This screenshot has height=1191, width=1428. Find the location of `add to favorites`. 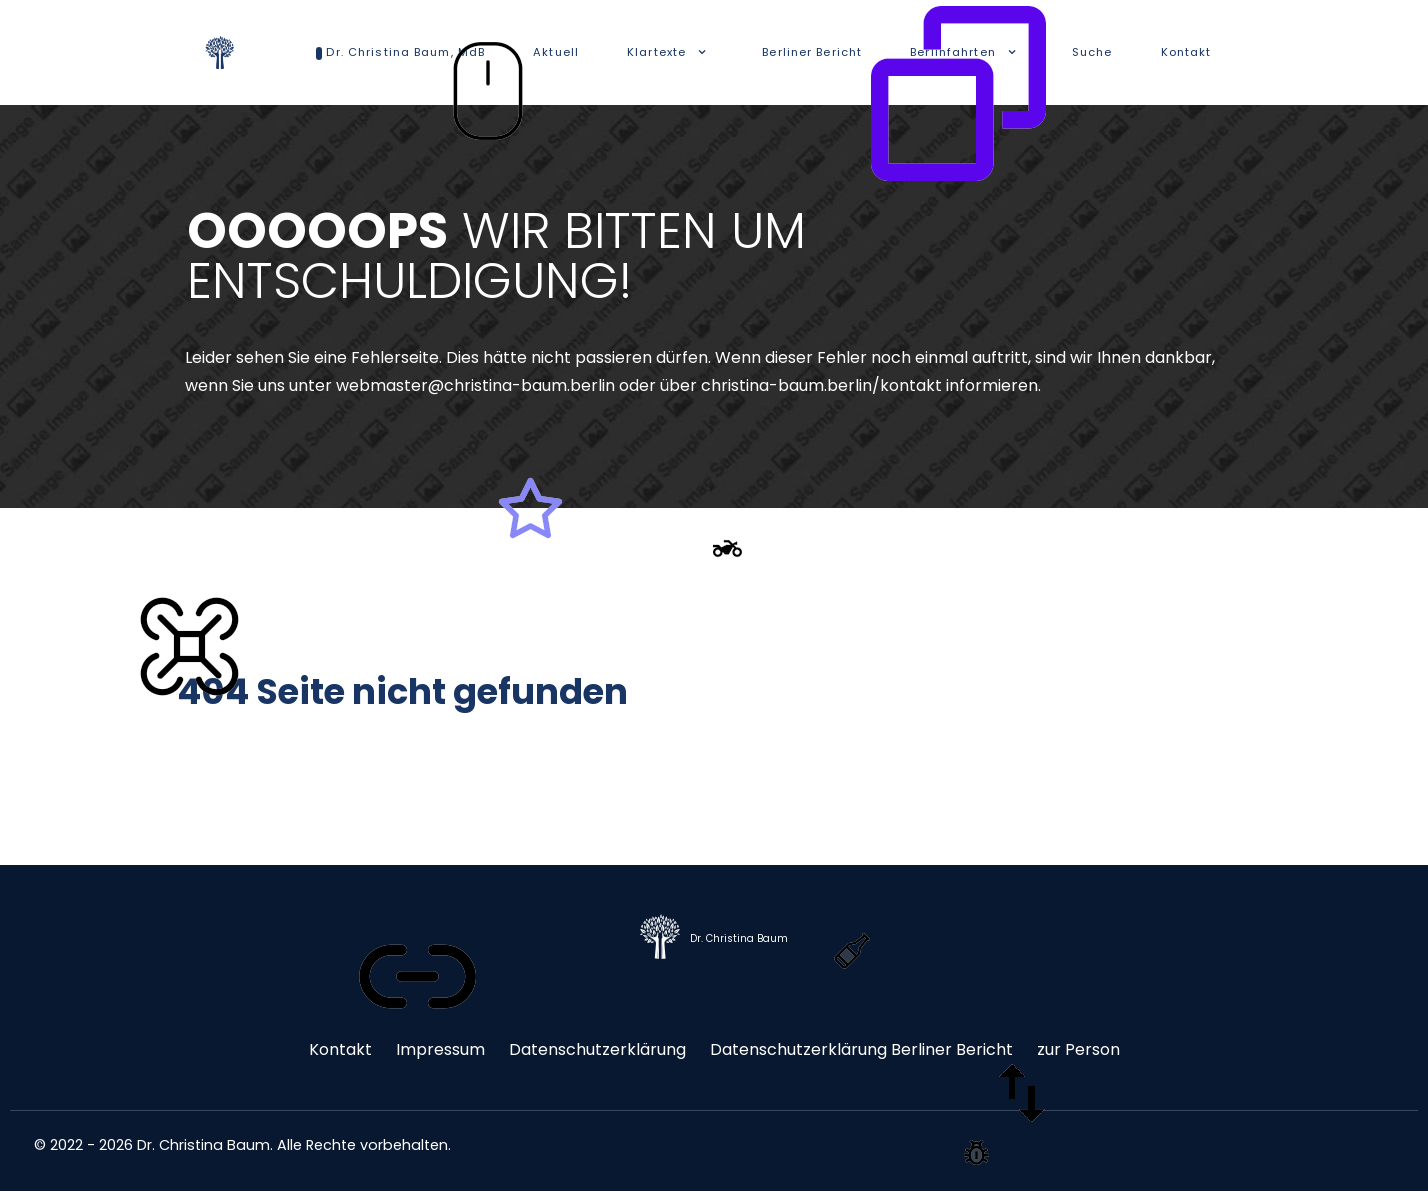

add to favorites is located at coordinates (530, 509).